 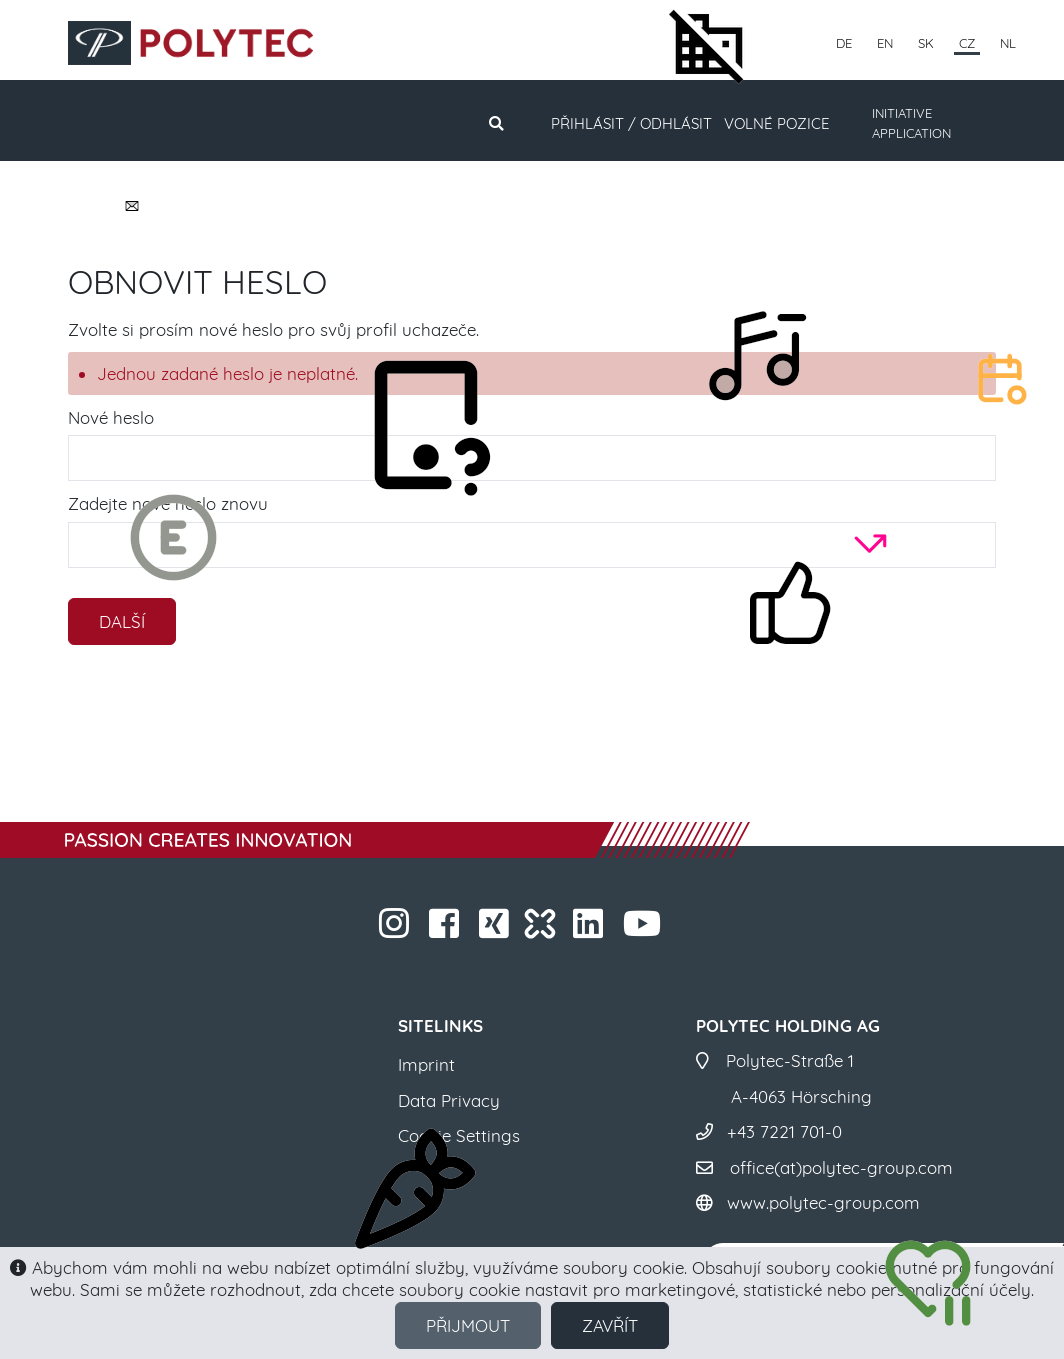 What do you see at coordinates (173, 537) in the screenshot?
I see `indicates east direction on a map or compass` at bounding box center [173, 537].